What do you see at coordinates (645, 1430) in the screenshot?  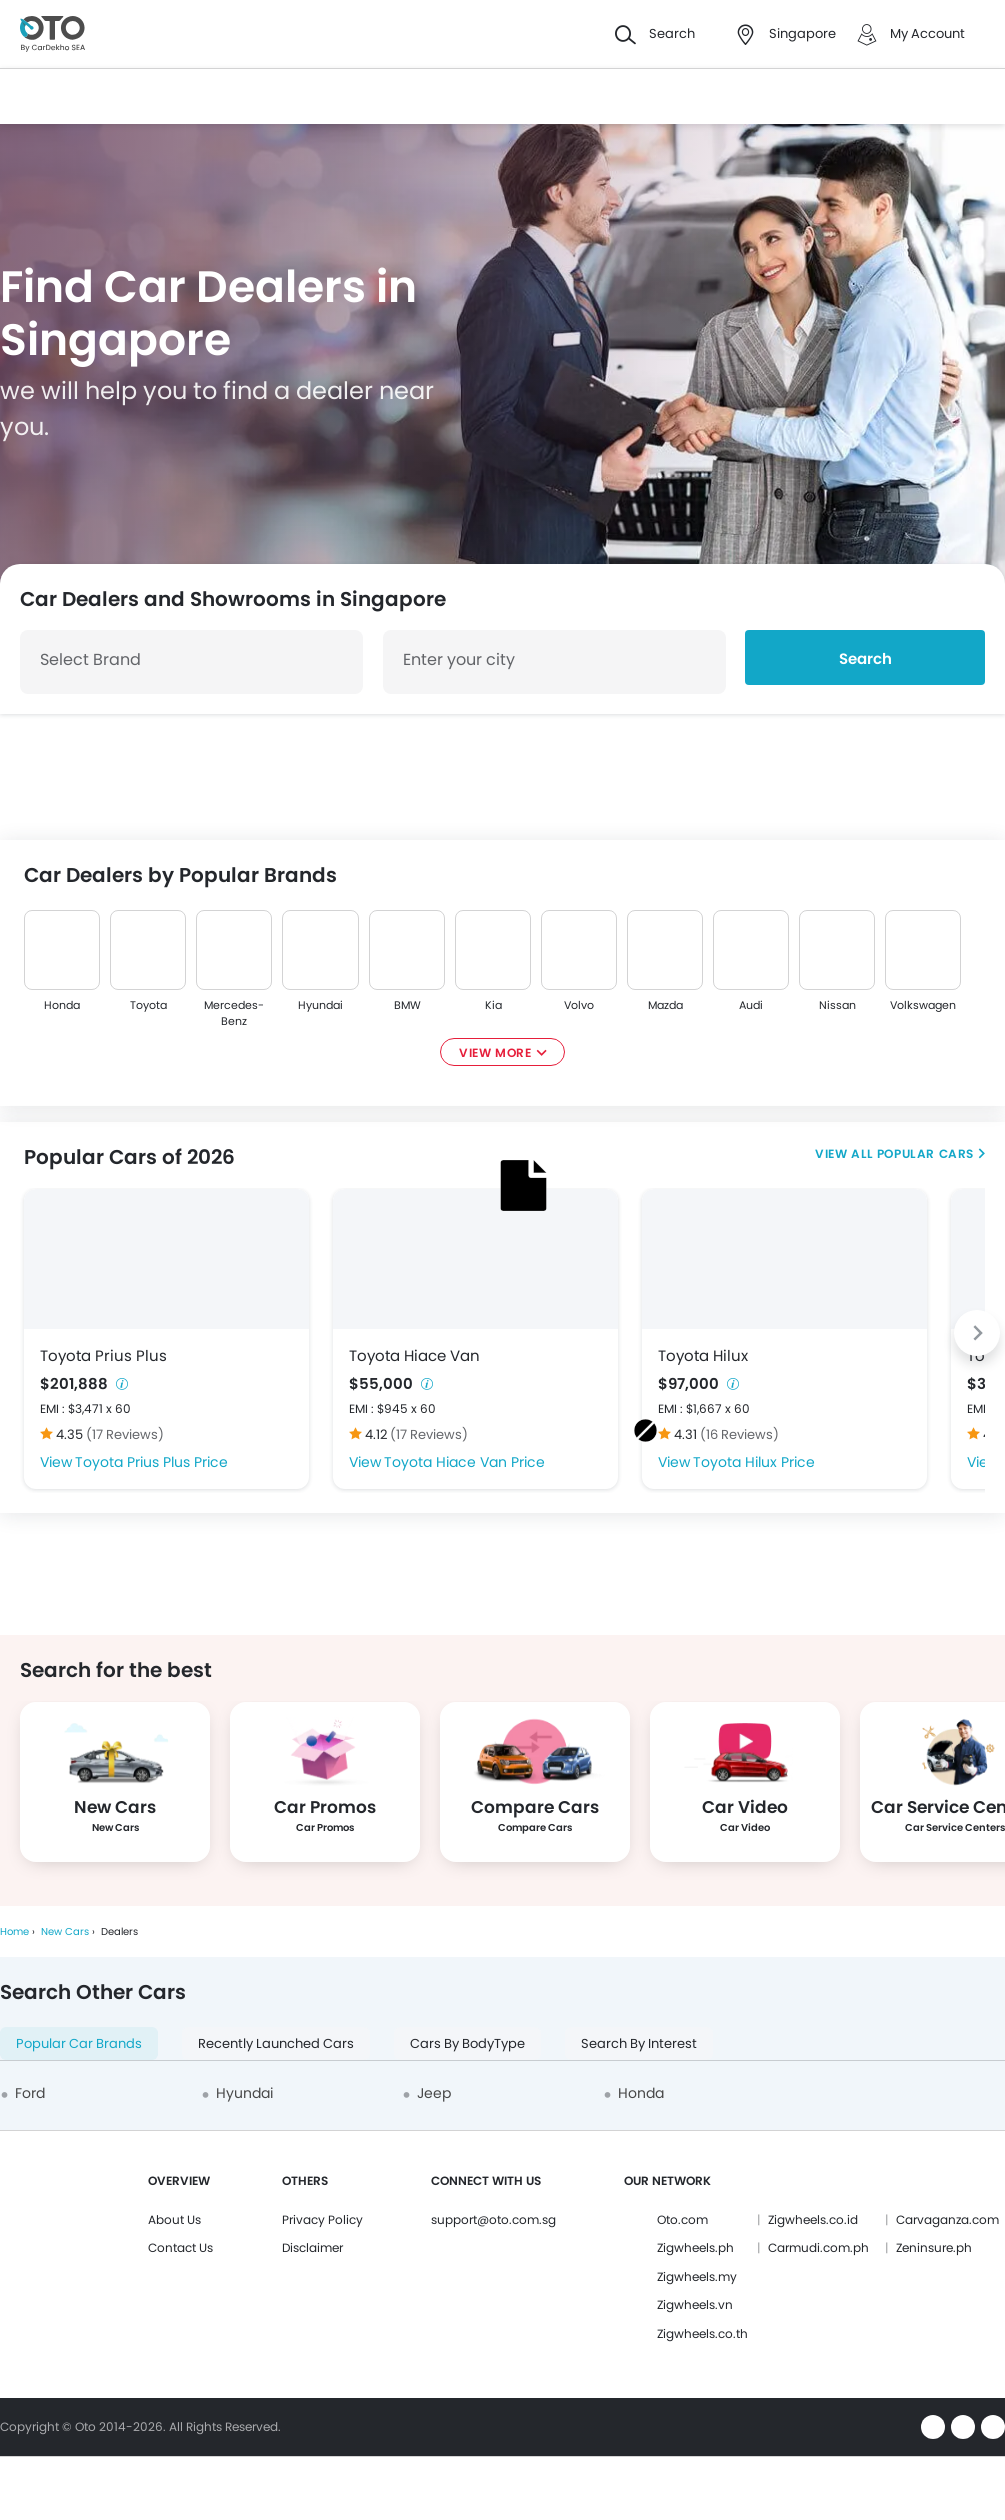 I see `indicates a prohibited or blocked action` at bounding box center [645, 1430].